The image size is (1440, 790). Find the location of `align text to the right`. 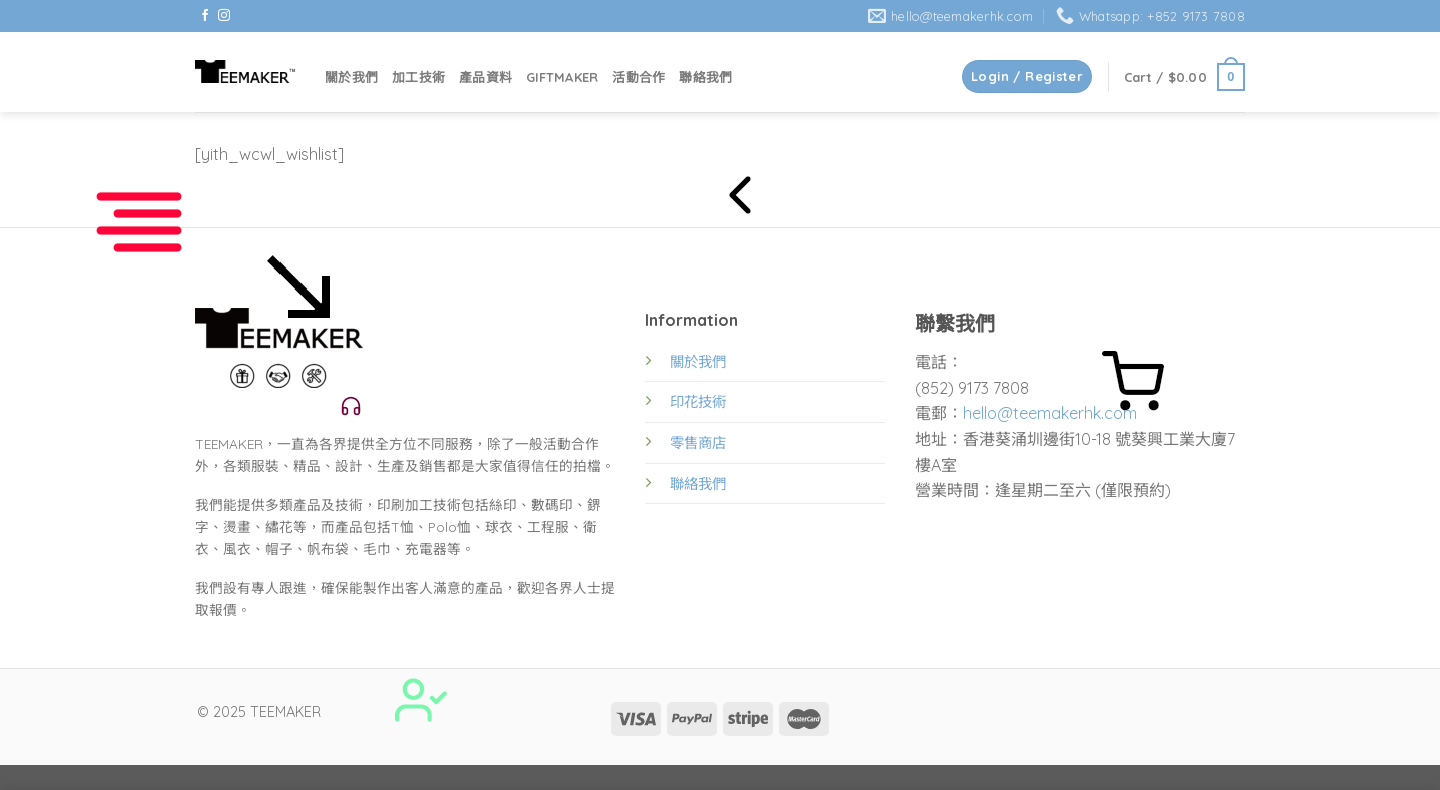

align text to the right is located at coordinates (139, 222).